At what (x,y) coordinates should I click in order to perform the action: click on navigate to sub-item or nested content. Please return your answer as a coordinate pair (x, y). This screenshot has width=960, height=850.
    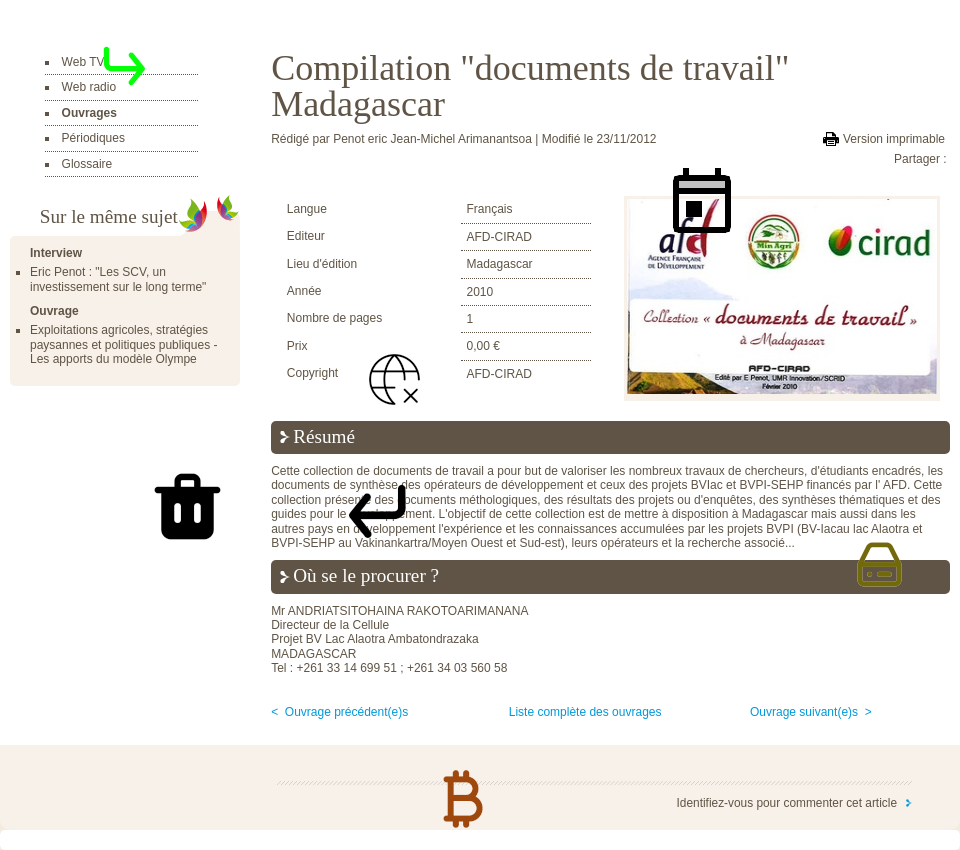
    Looking at the image, I should click on (123, 66).